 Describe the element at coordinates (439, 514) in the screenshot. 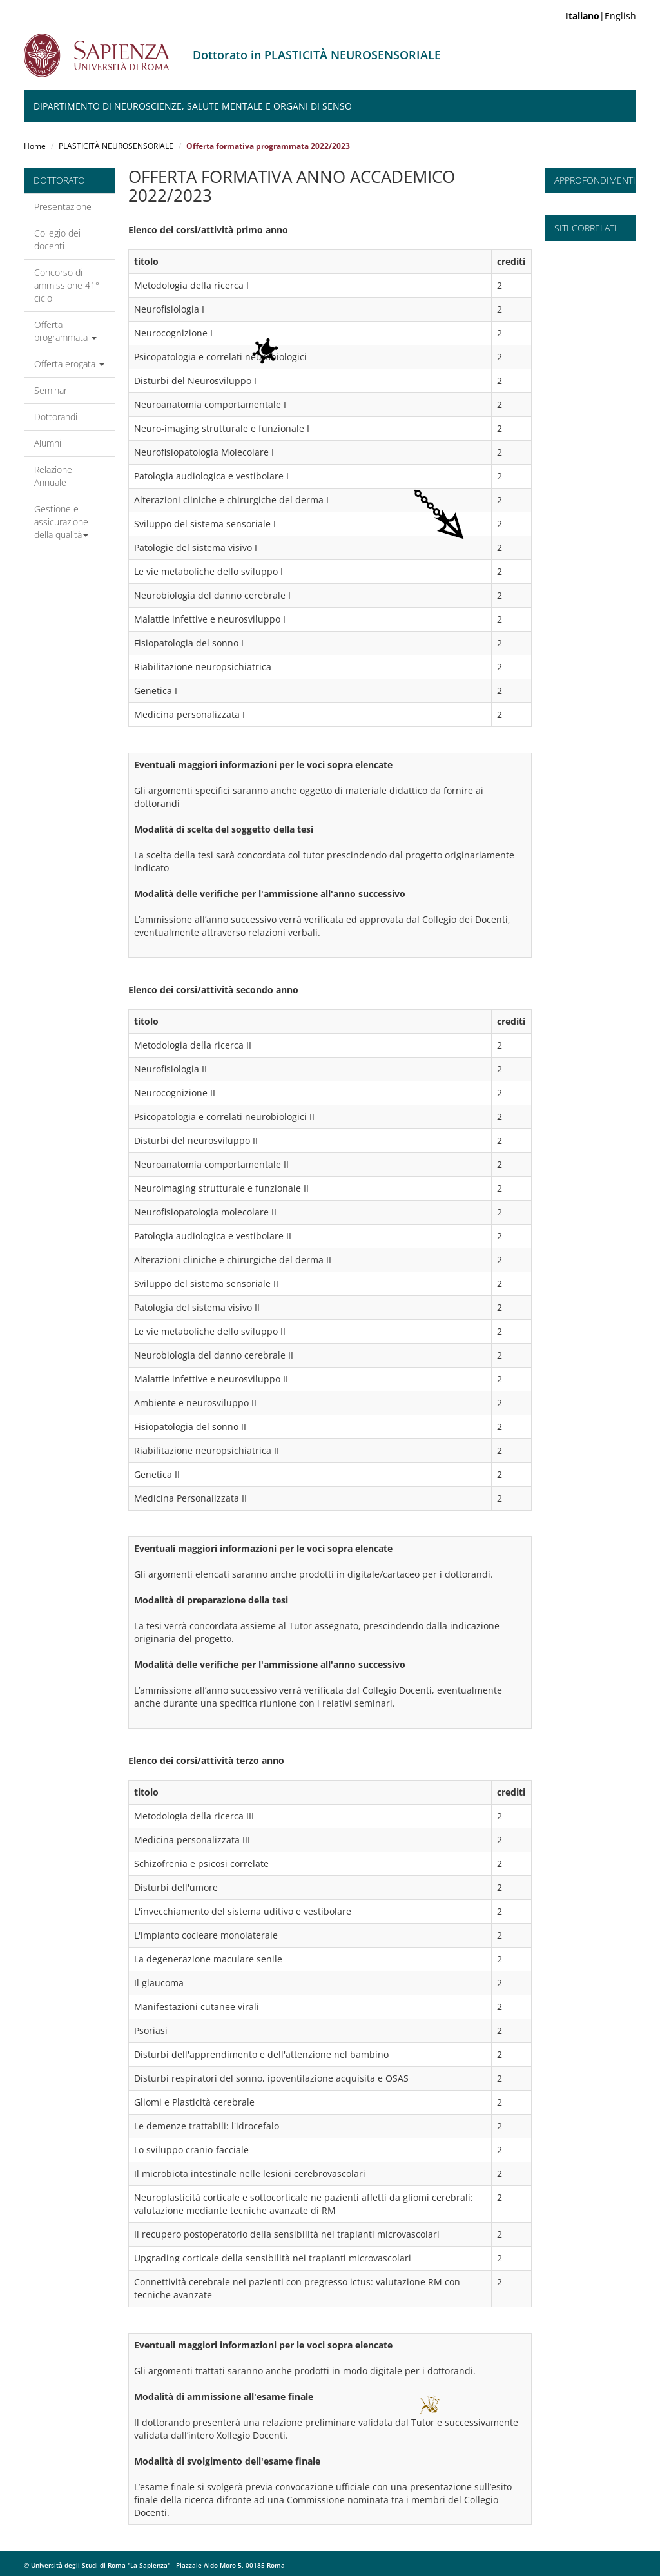

I see `equip harpoon weapon or grappling tool` at that location.